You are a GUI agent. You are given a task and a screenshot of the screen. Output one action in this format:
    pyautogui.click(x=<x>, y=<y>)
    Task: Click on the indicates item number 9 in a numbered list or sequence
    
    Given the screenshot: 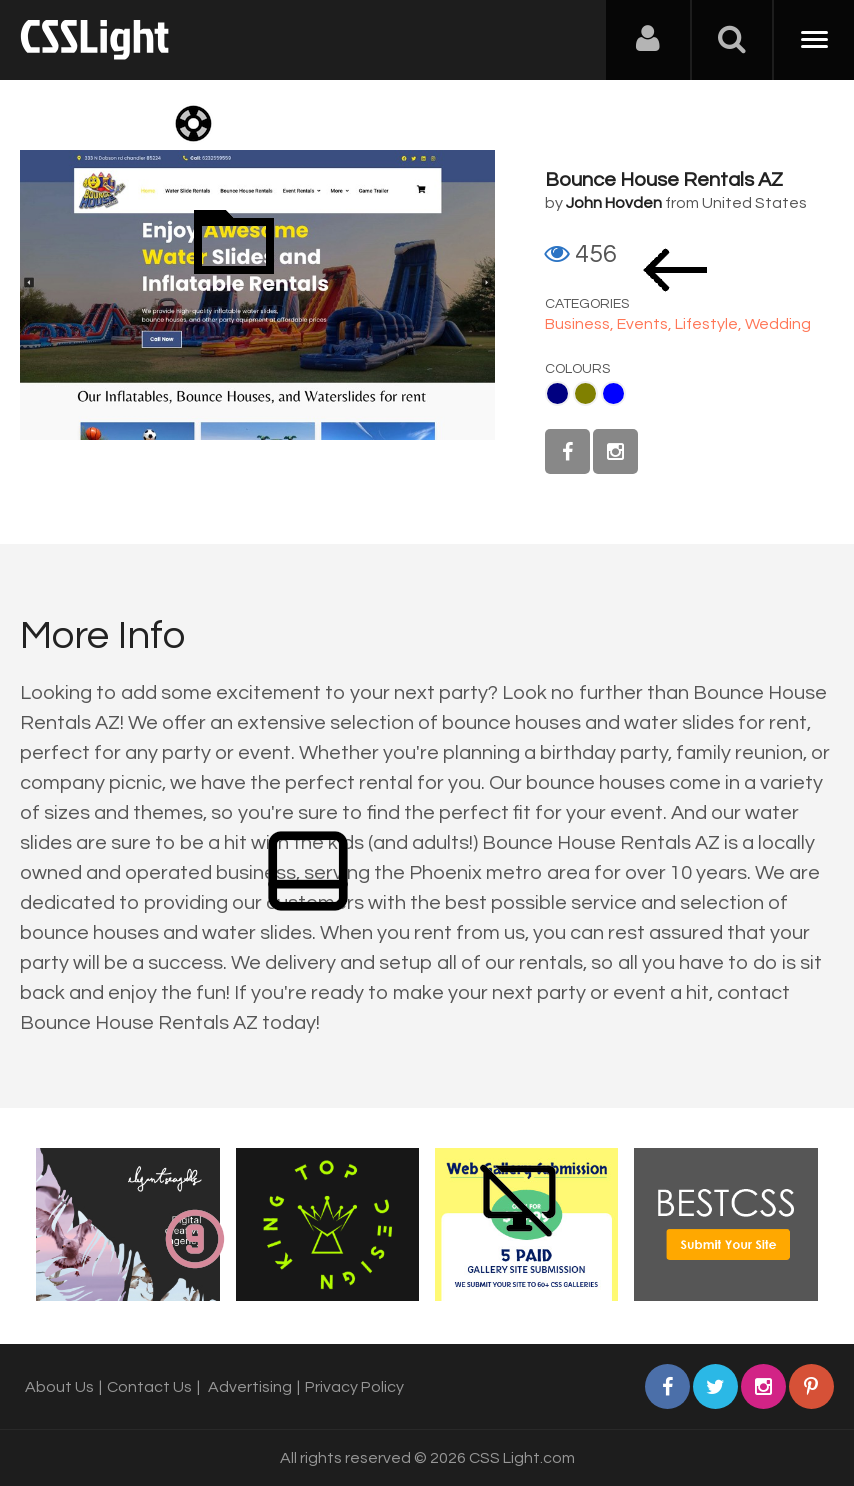 What is the action you would take?
    pyautogui.click(x=195, y=1239)
    